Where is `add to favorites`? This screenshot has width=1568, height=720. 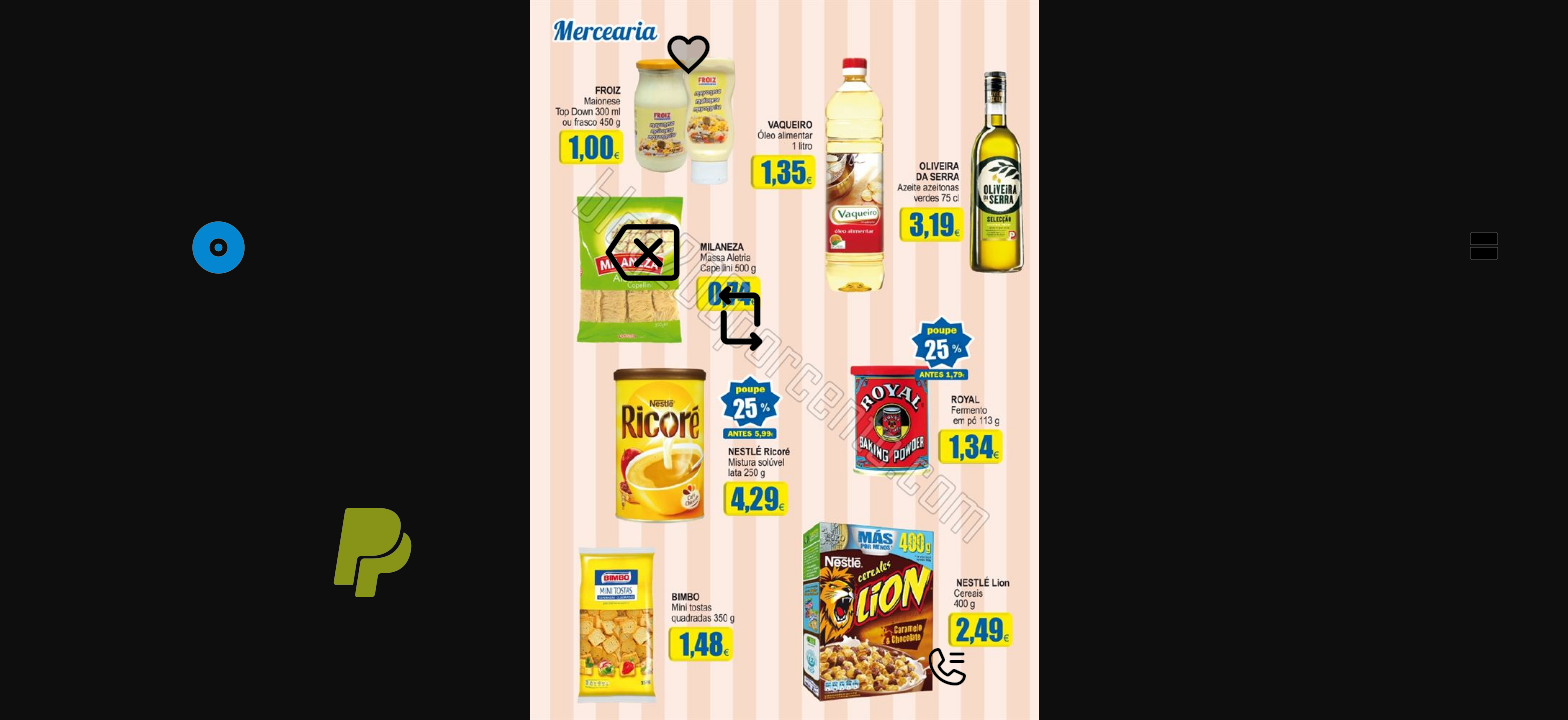
add to favorites is located at coordinates (688, 54).